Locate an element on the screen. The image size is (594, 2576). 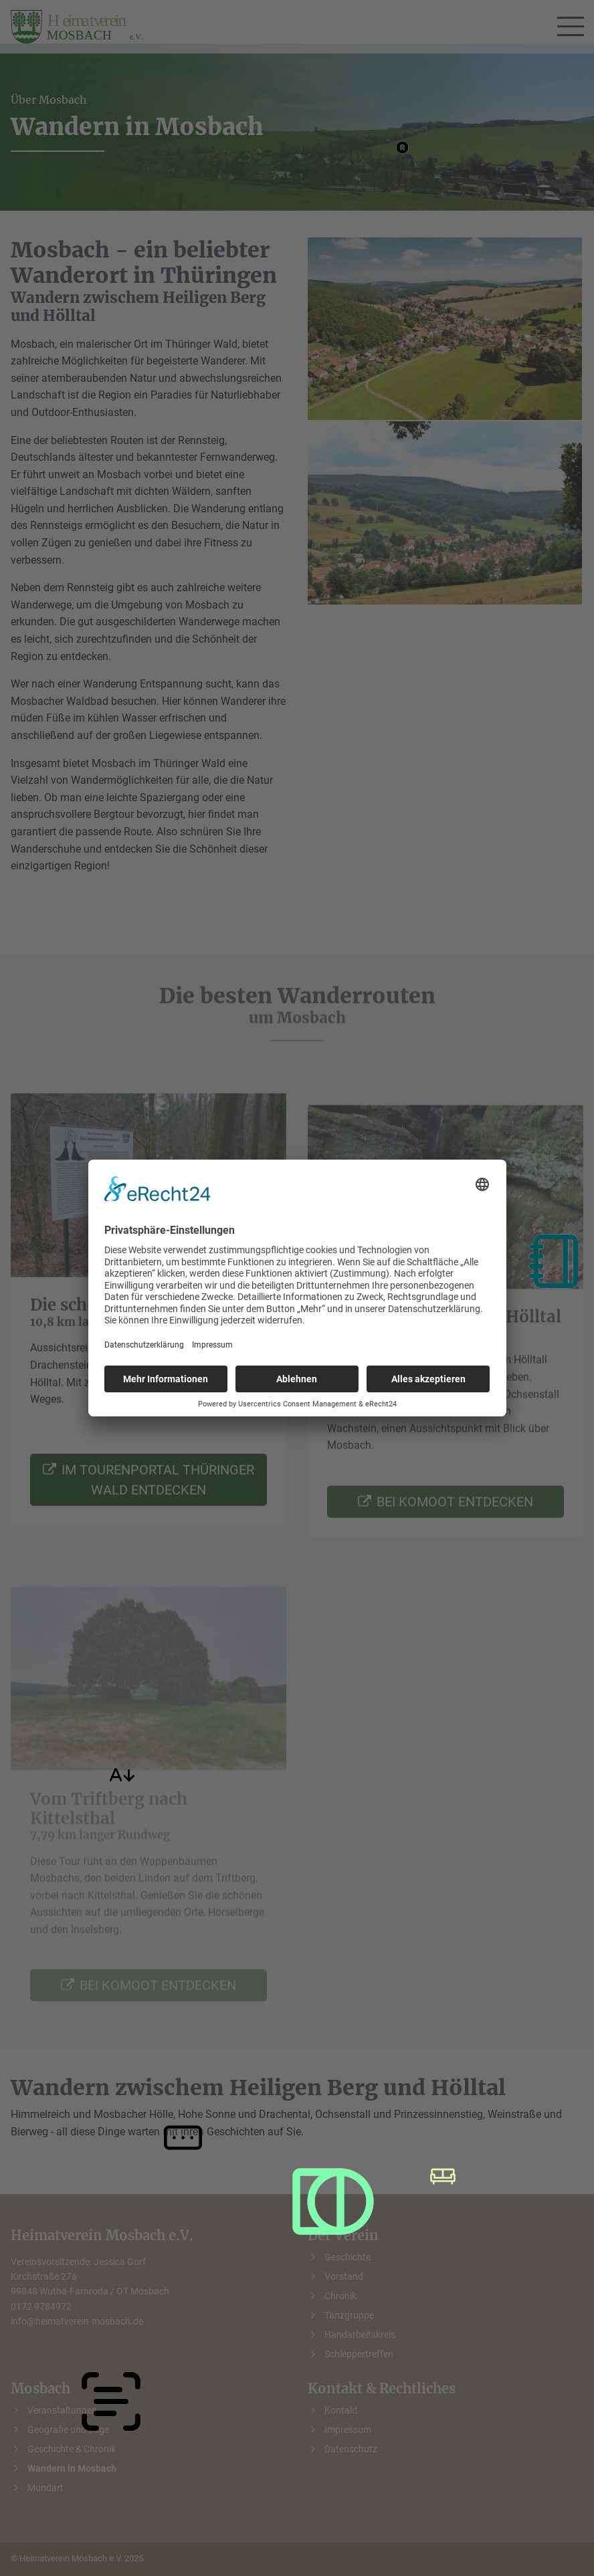
browse furniture or home decor is located at coordinates (443, 2176).